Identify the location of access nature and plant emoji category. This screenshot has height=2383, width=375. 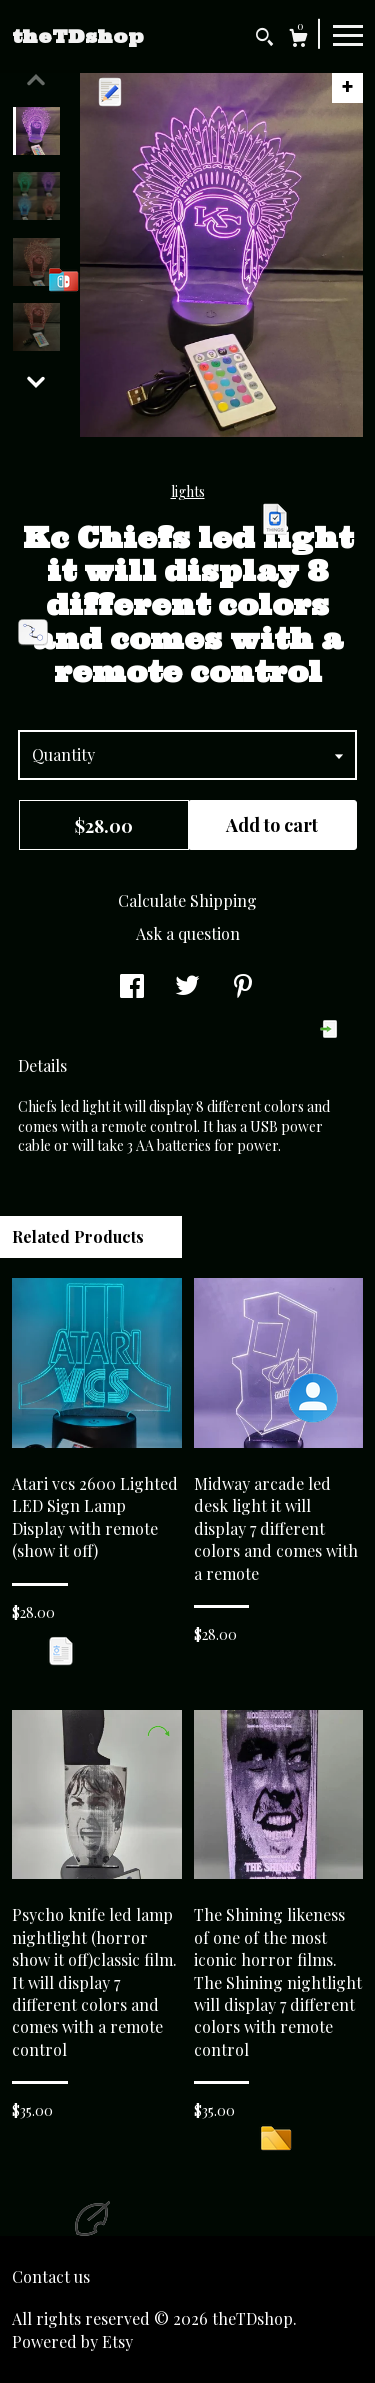
(91, 2219).